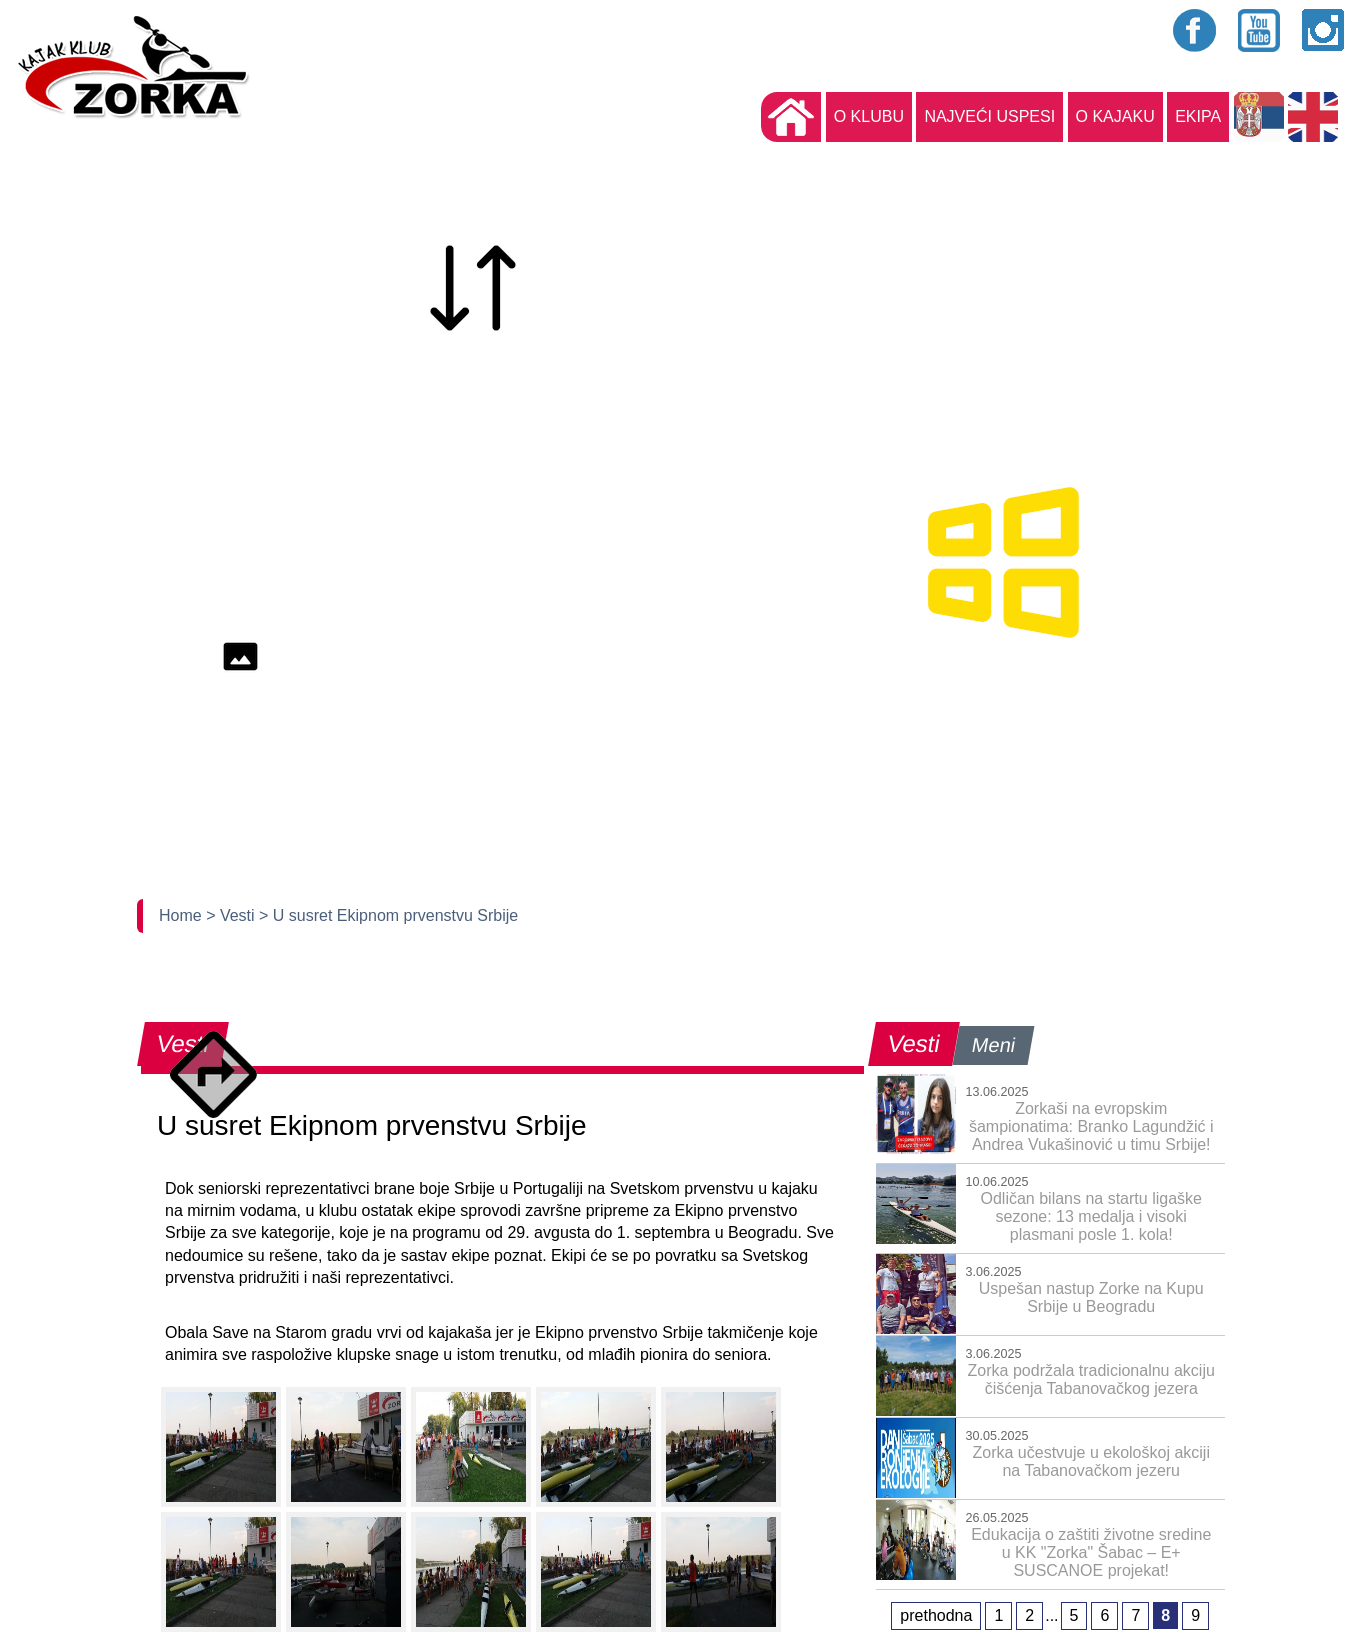 The image size is (1370, 1634). What do you see at coordinates (1009, 562) in the screenshot?
I see `open the windows start menu` at bounding box center [1009, 562].